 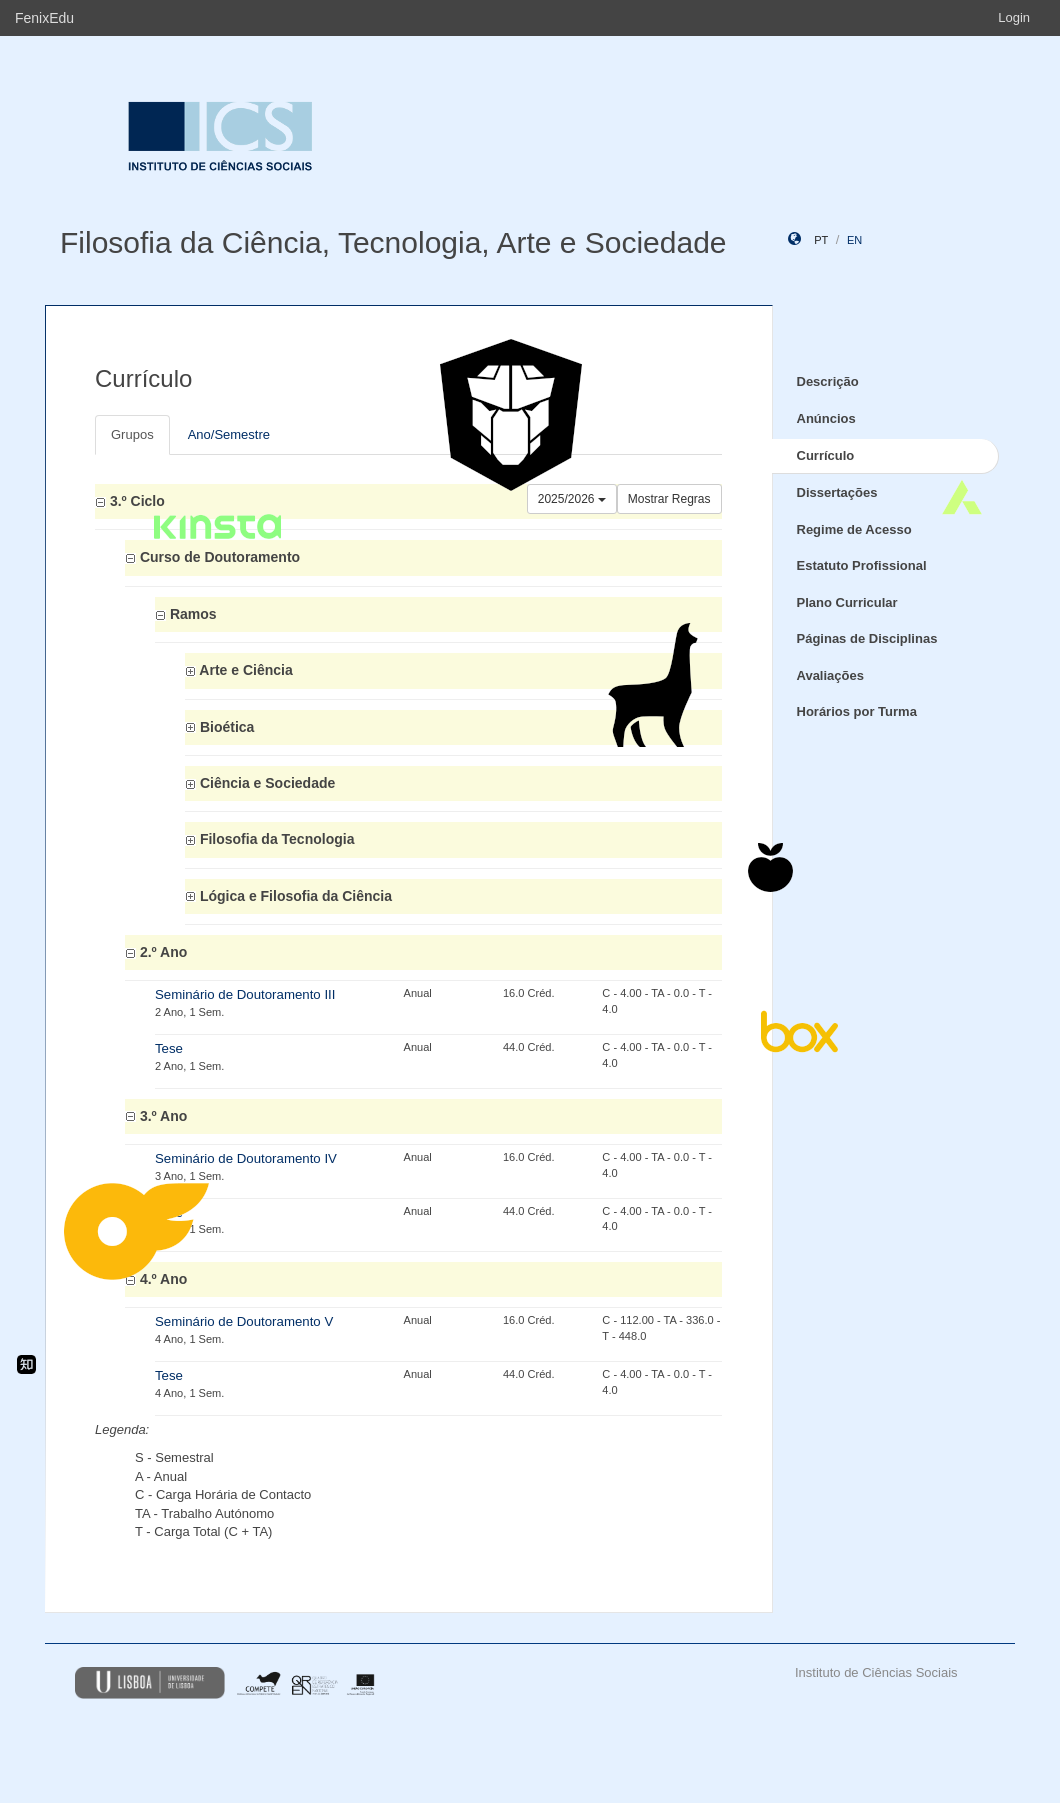 What do you see at coordinates (217, 526) in the screenshot?
I see `Kinsta web hosting service logo` at bounding box center [217, 526].